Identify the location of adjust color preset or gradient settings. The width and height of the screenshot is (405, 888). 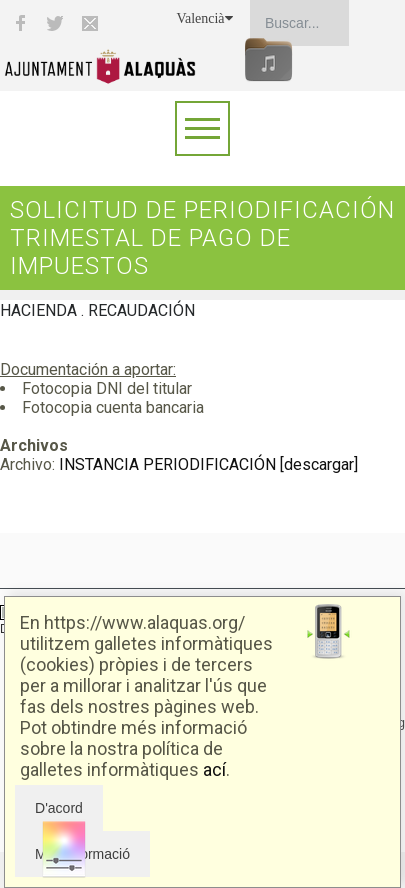
(64, 849).